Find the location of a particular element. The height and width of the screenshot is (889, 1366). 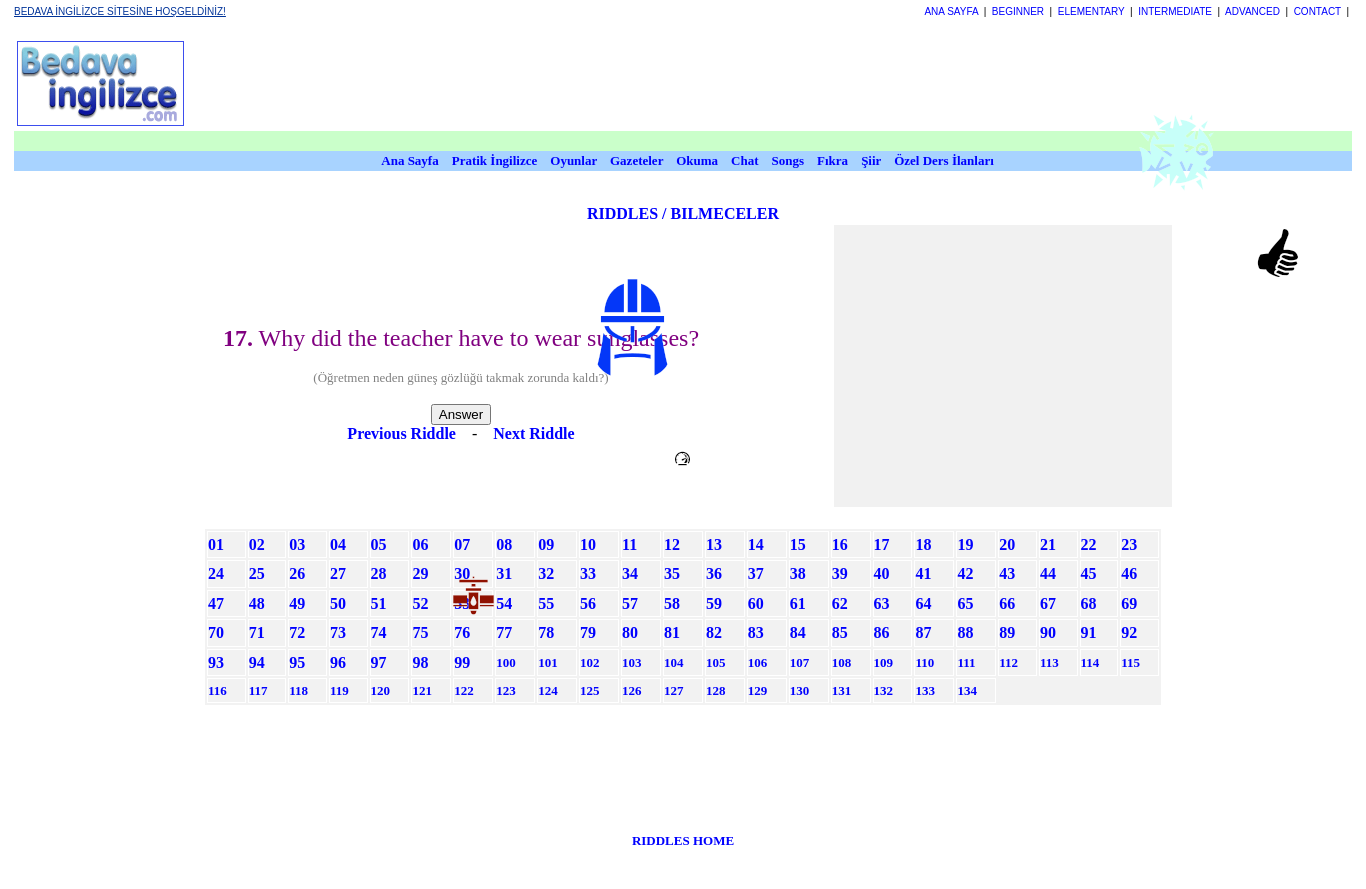

select porcupinefish or blowfish character is located at coordinates (1176, 152).